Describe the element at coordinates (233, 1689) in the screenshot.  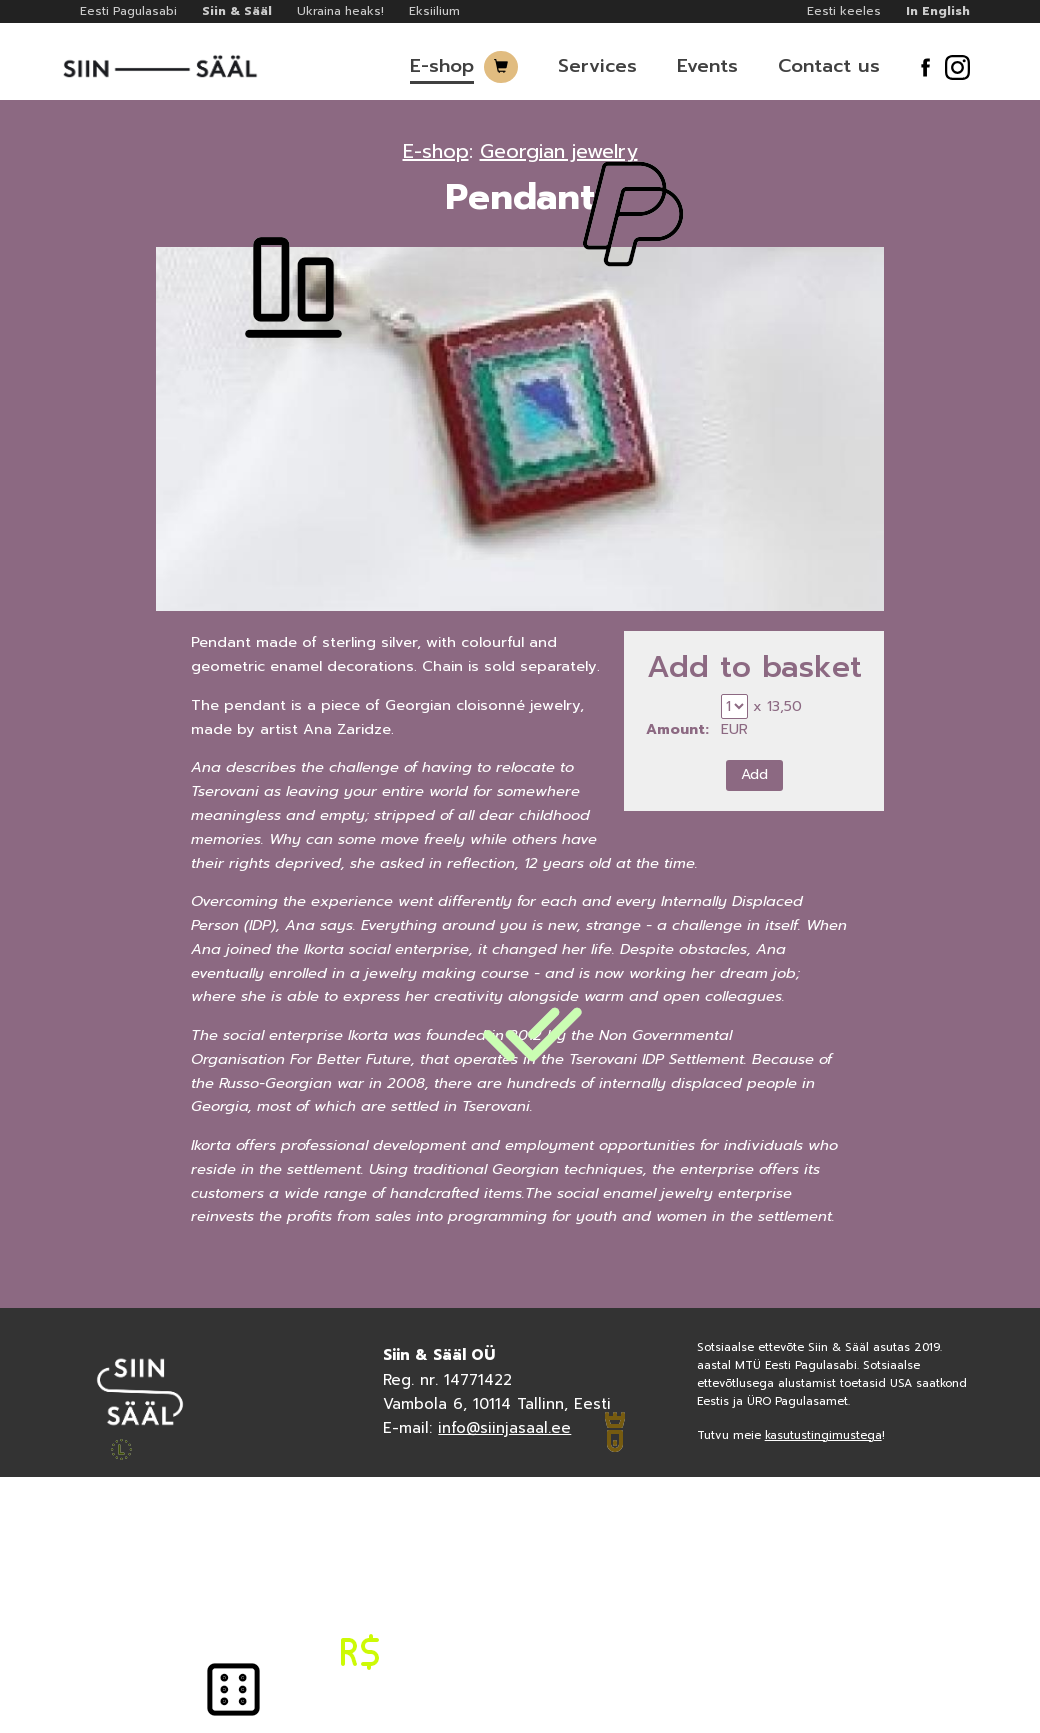
I see `random selection or shuffle function` at that location.